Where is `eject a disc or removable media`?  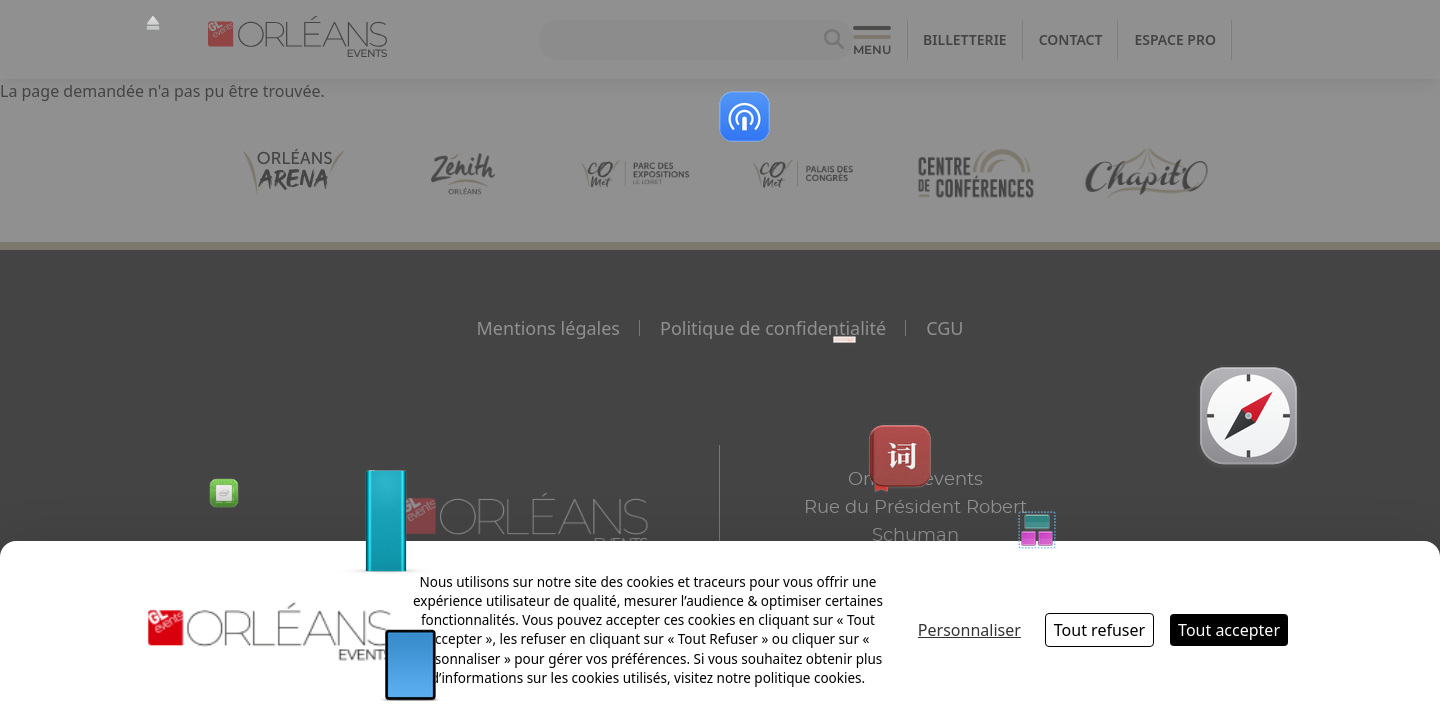 eject a disc or removable media is located at coordinates (153, 23).